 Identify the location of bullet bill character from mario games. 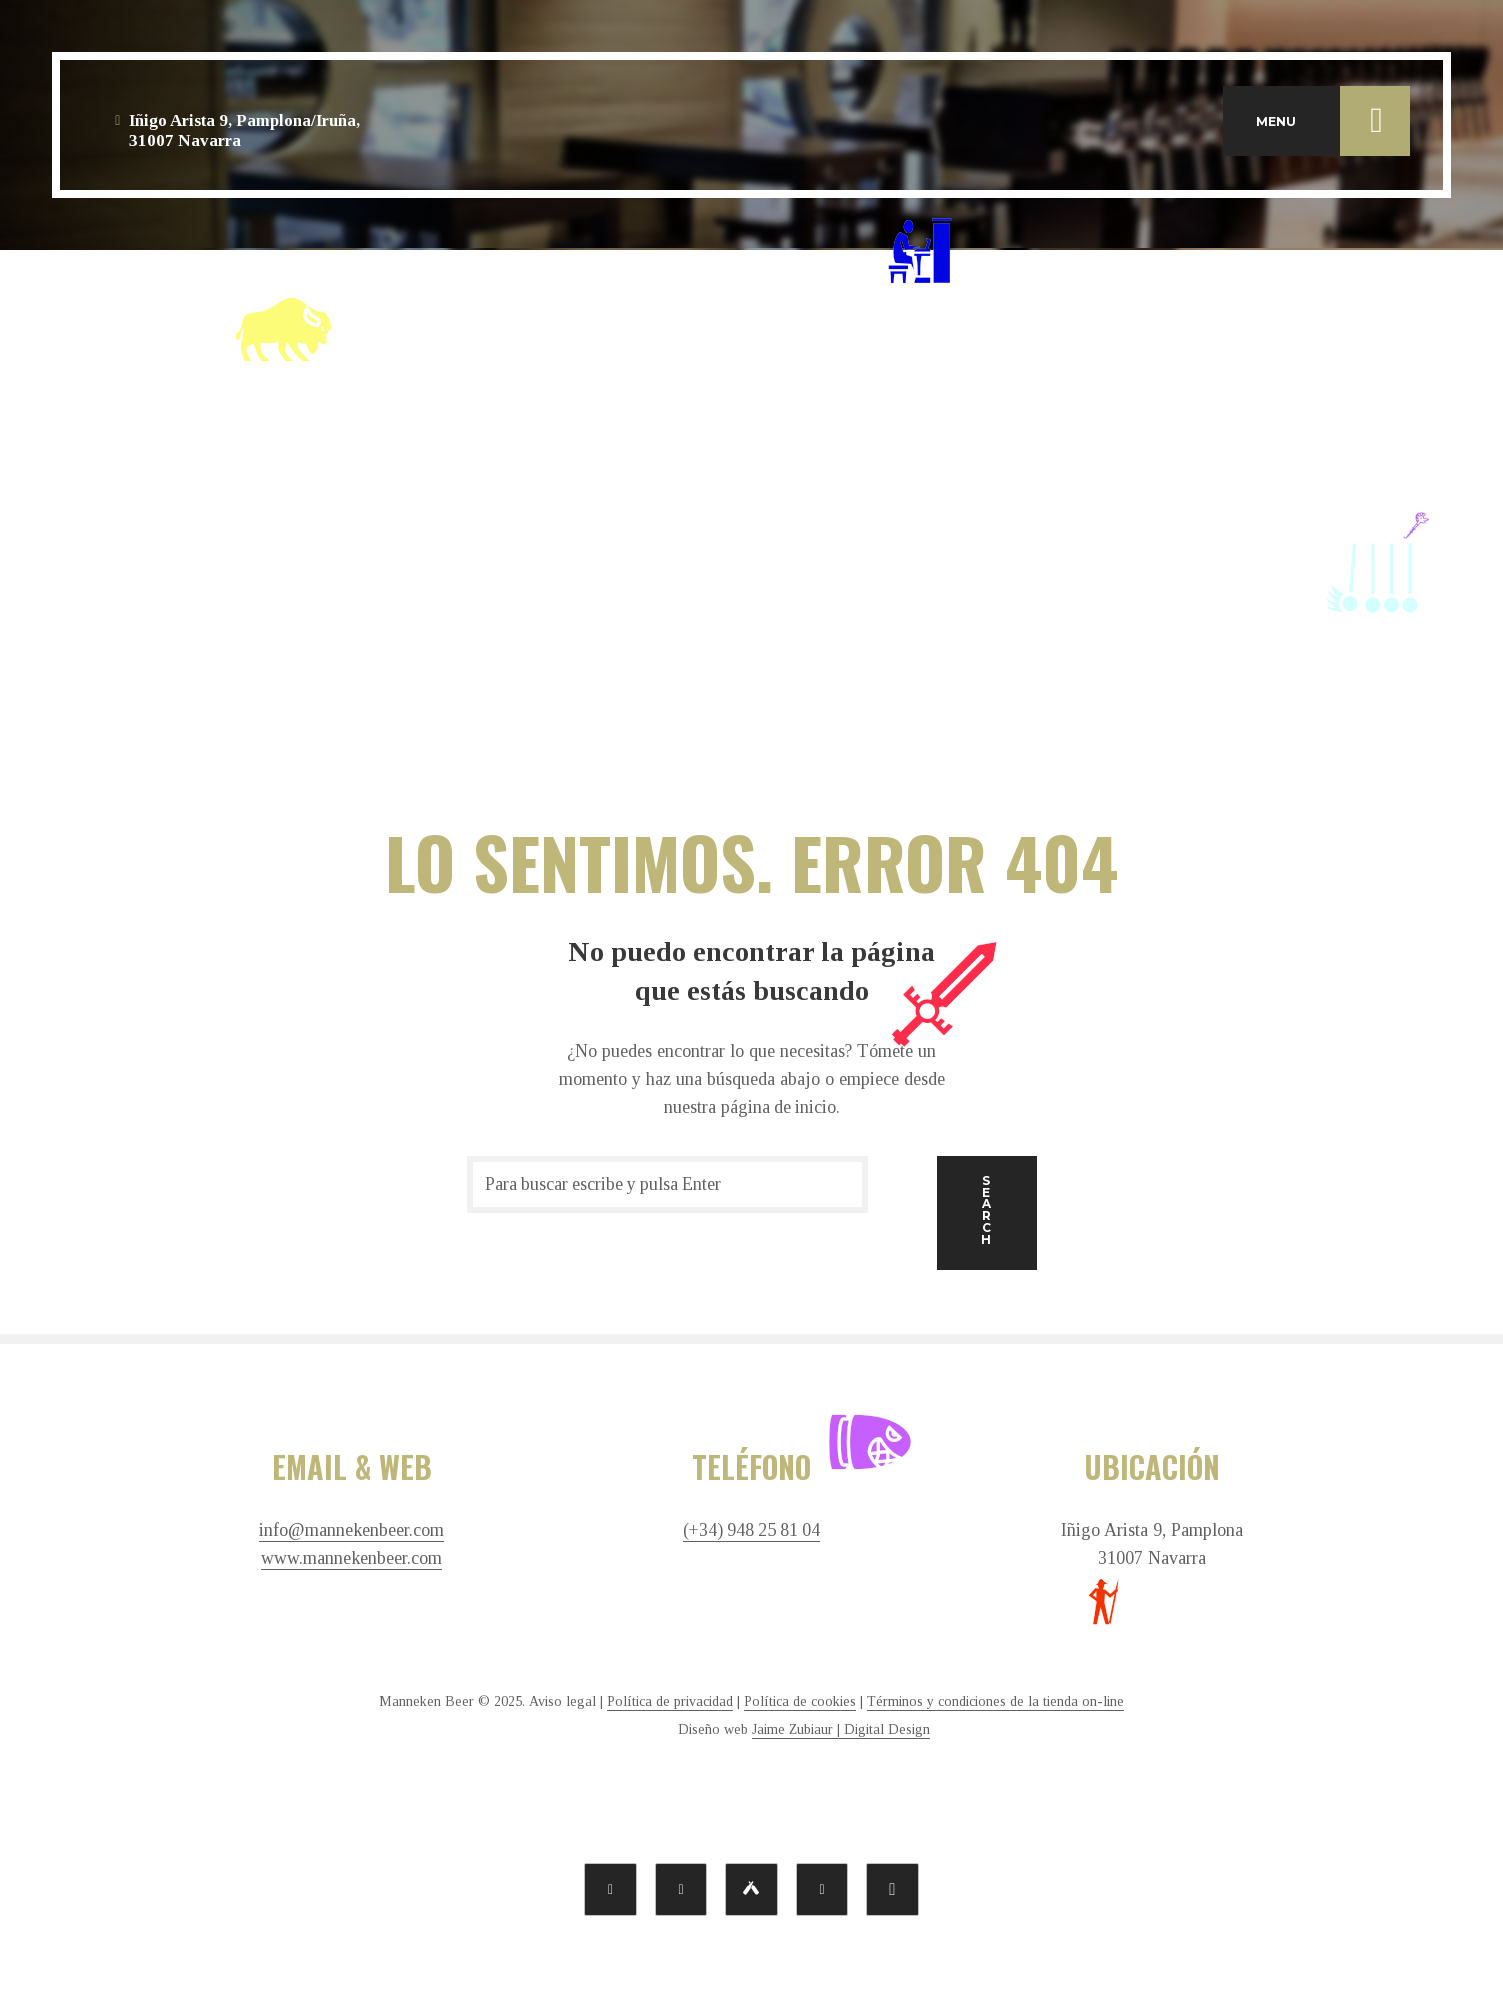
(870, 1442).